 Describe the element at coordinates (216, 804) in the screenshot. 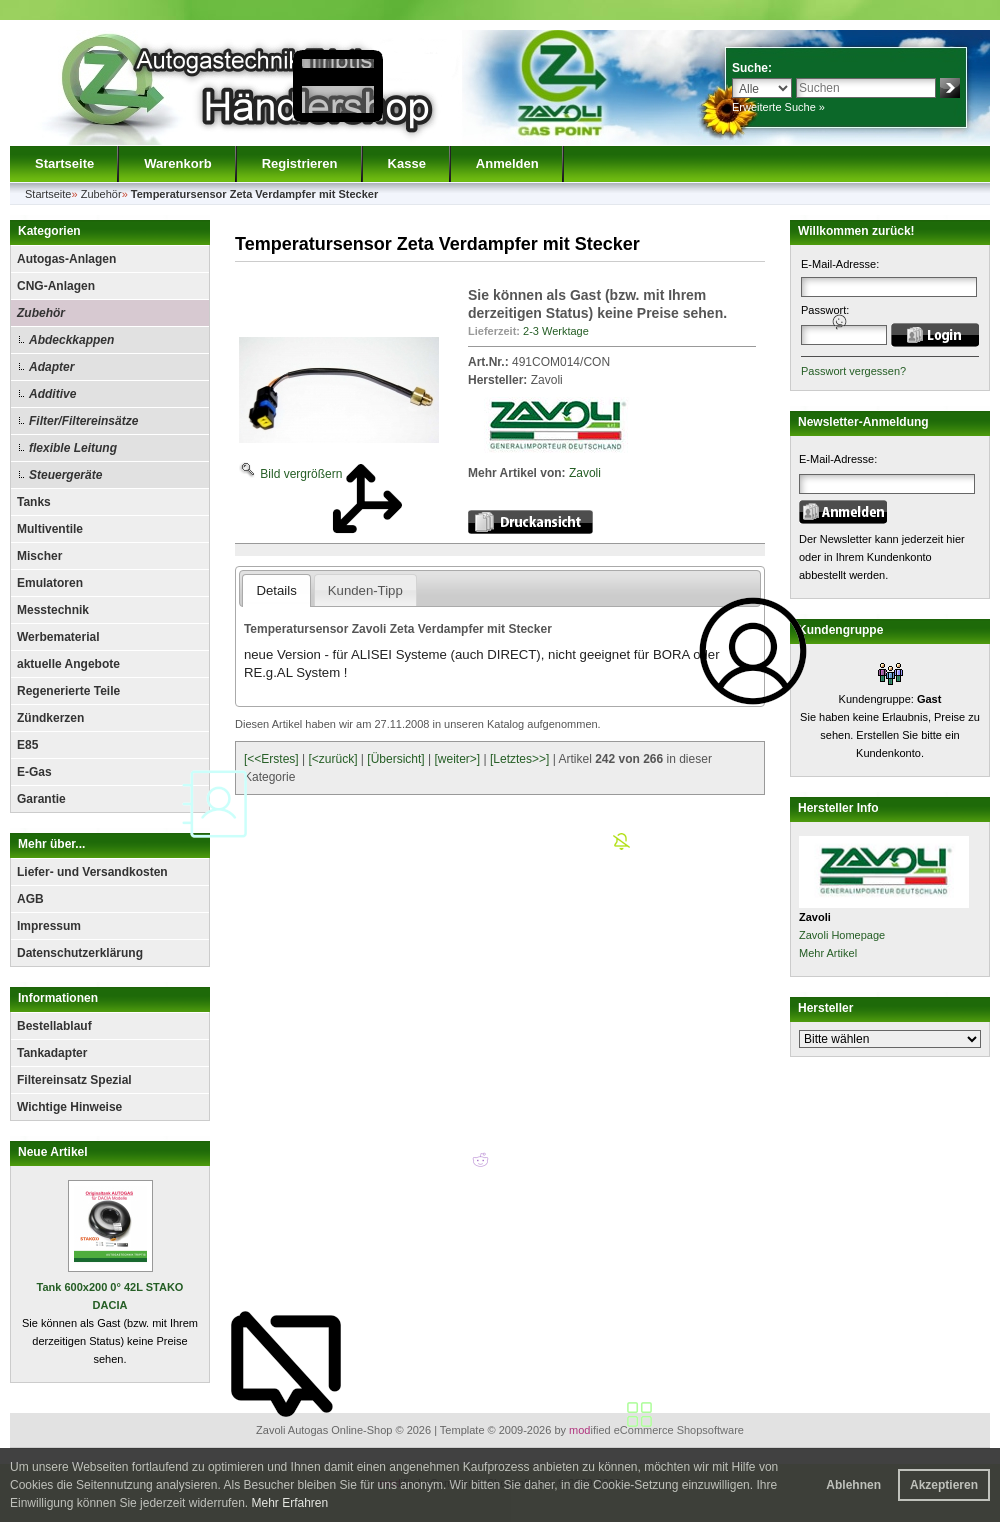

I see `open your contacts or address book` at that location.